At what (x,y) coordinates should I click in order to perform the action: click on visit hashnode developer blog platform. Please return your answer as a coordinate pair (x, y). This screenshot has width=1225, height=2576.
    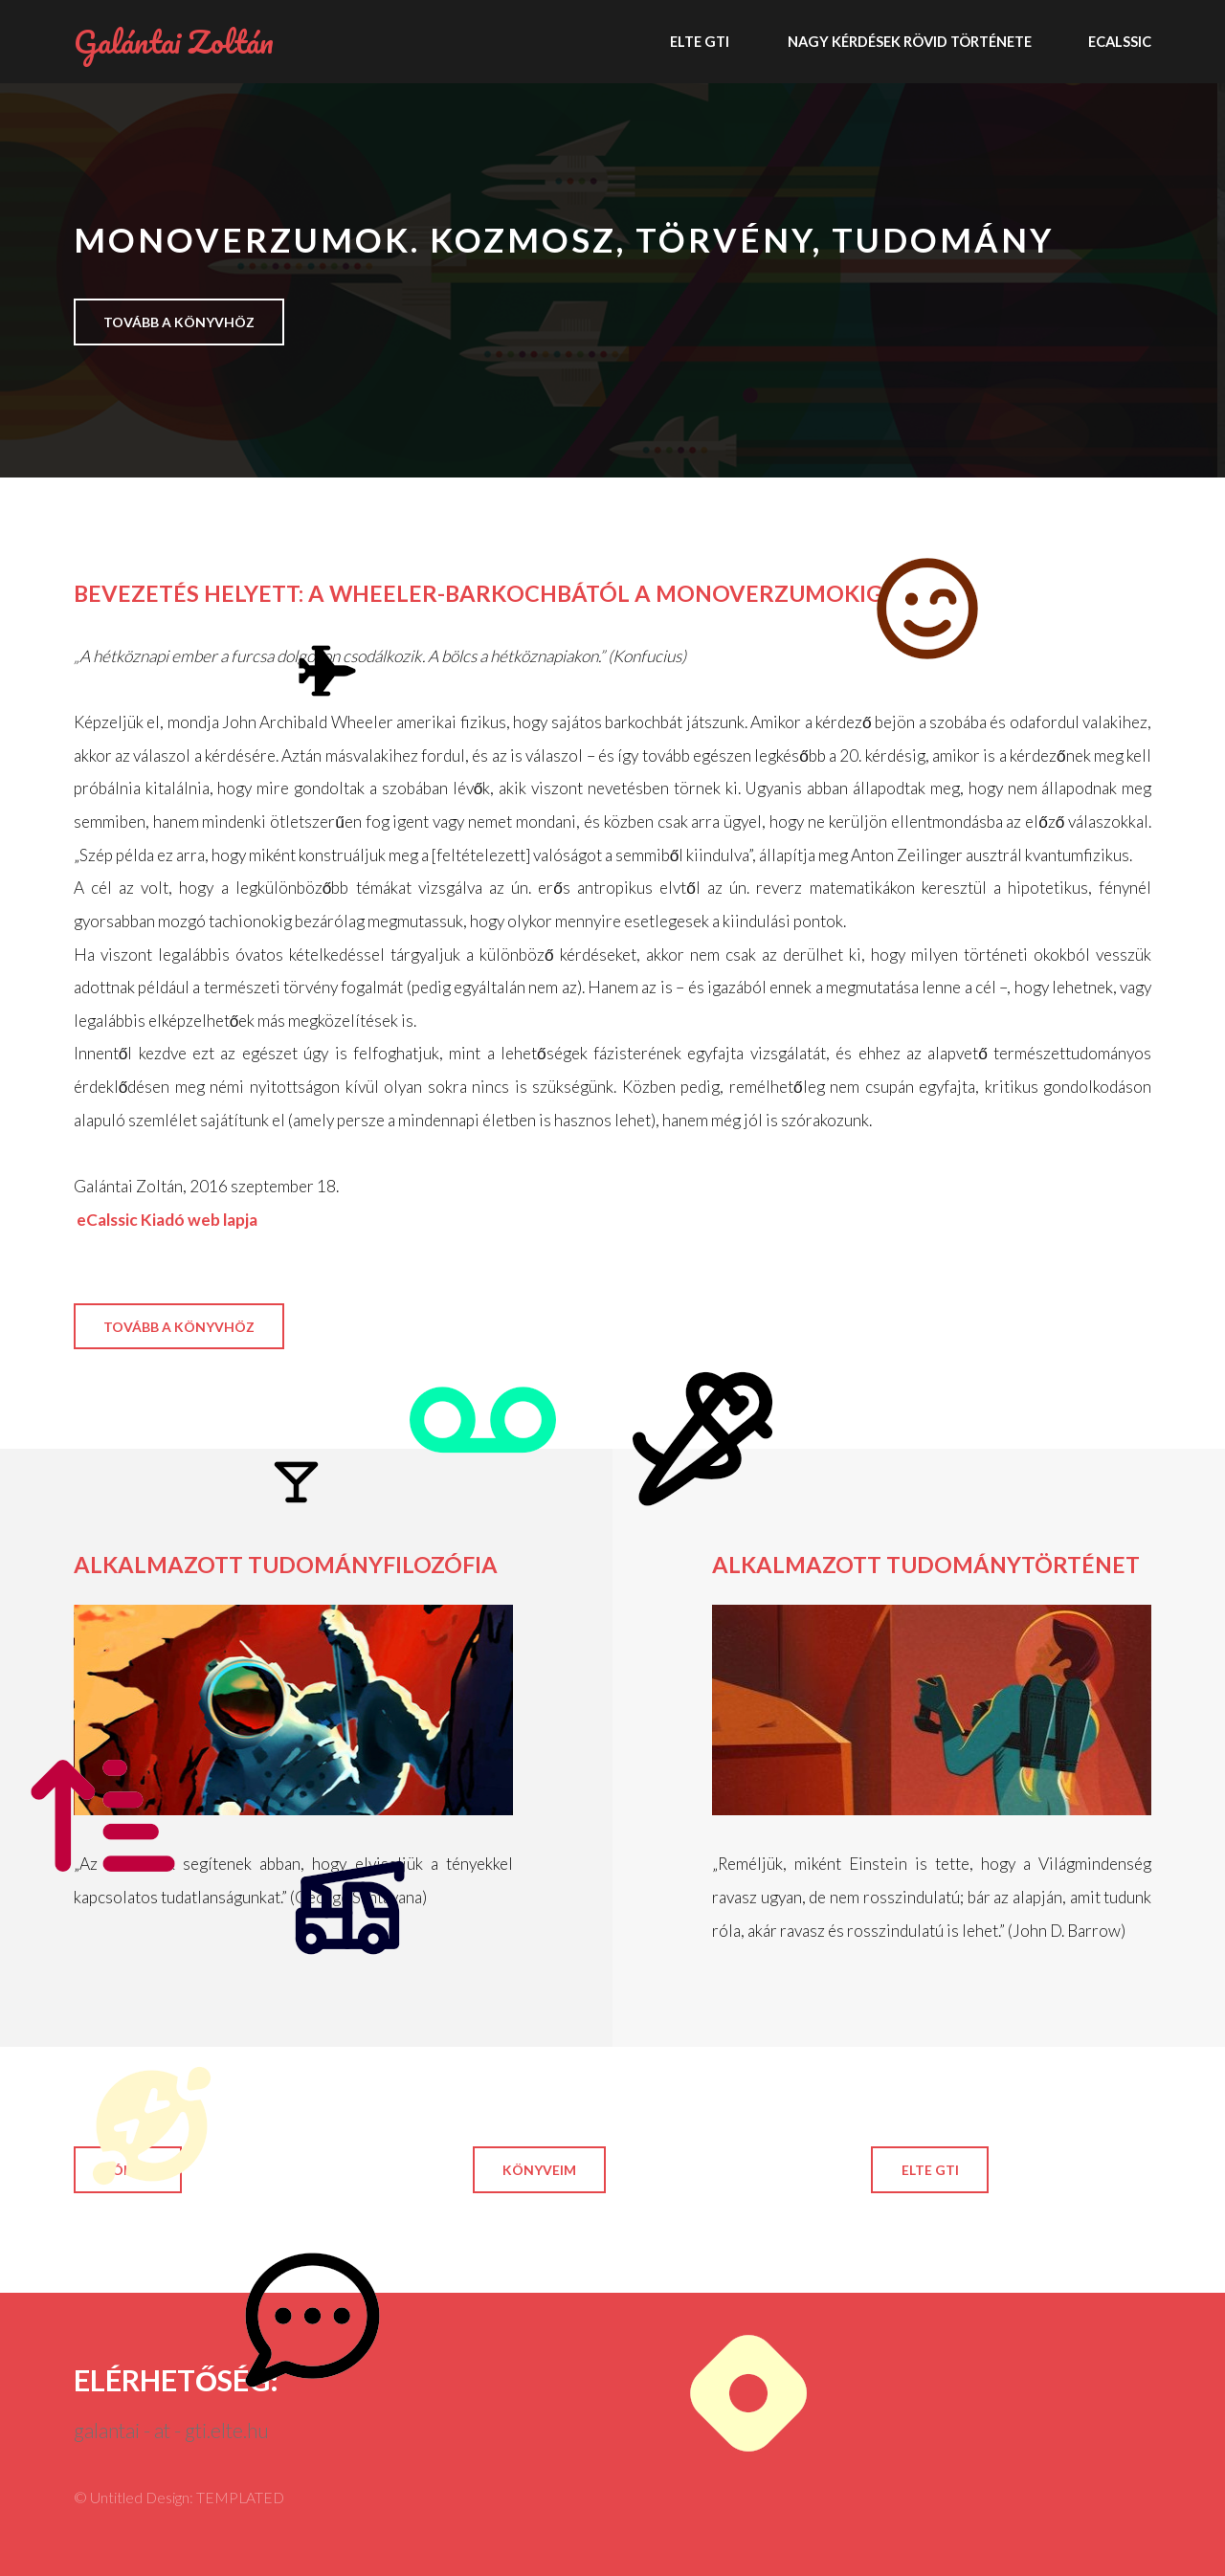
    Looking at the image, I should click on (748, 2393).